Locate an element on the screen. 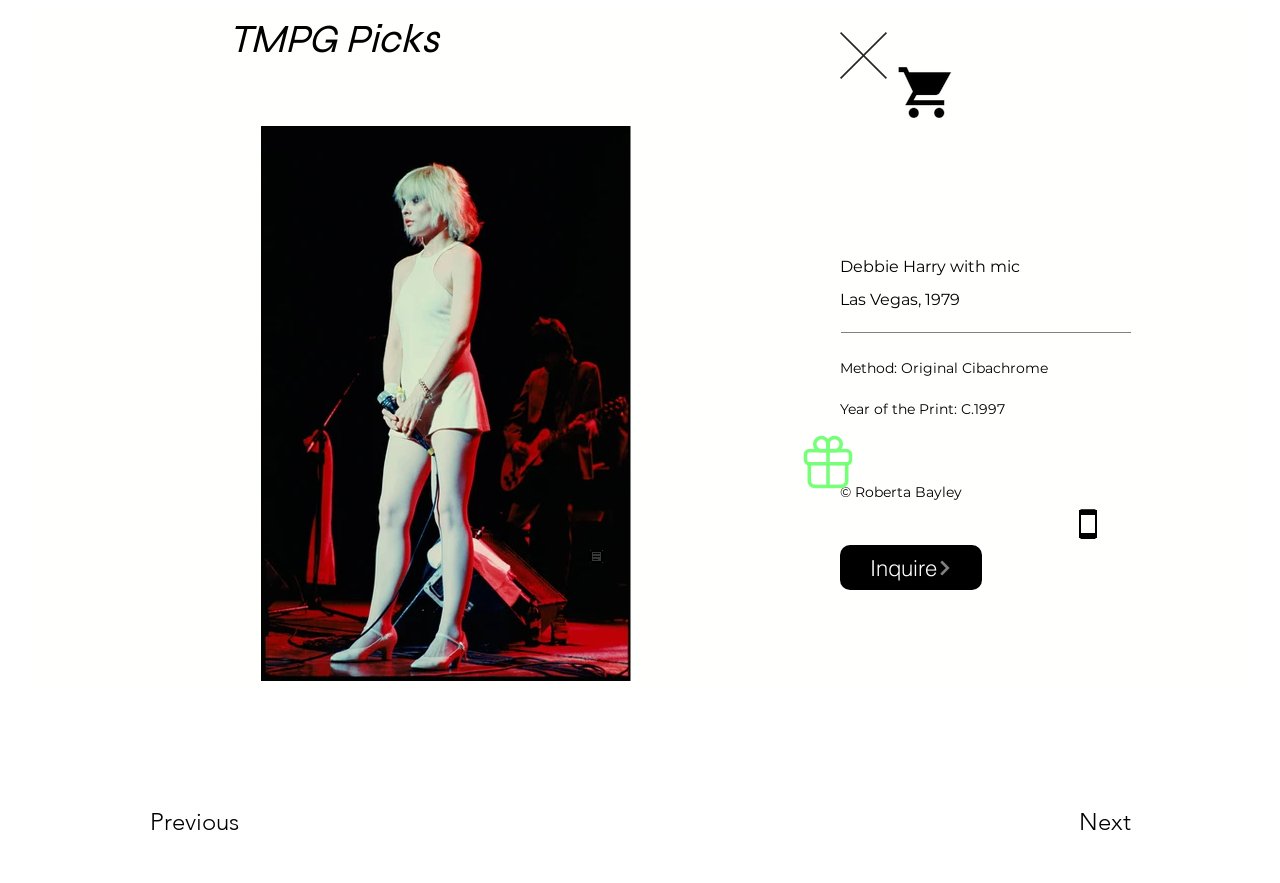  view your shopping cart is located at coordinates (926, 92).